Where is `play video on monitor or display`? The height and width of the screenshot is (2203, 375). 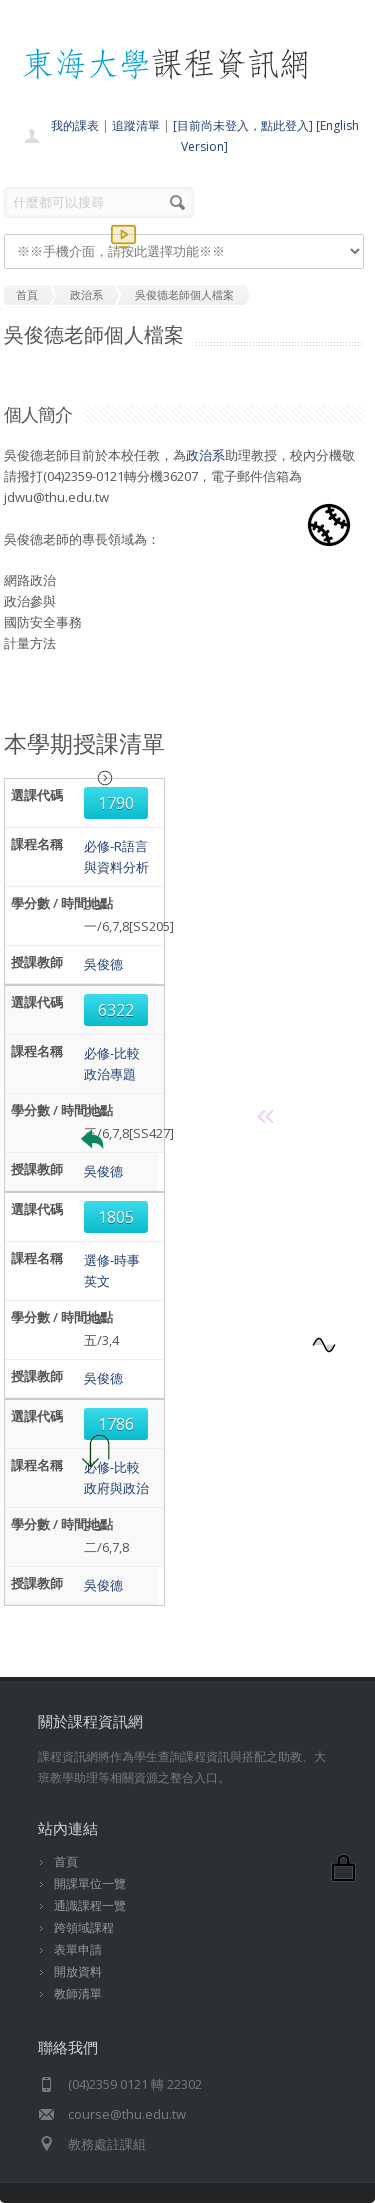
play video on monitor or display is located at coordinates (123, 235).